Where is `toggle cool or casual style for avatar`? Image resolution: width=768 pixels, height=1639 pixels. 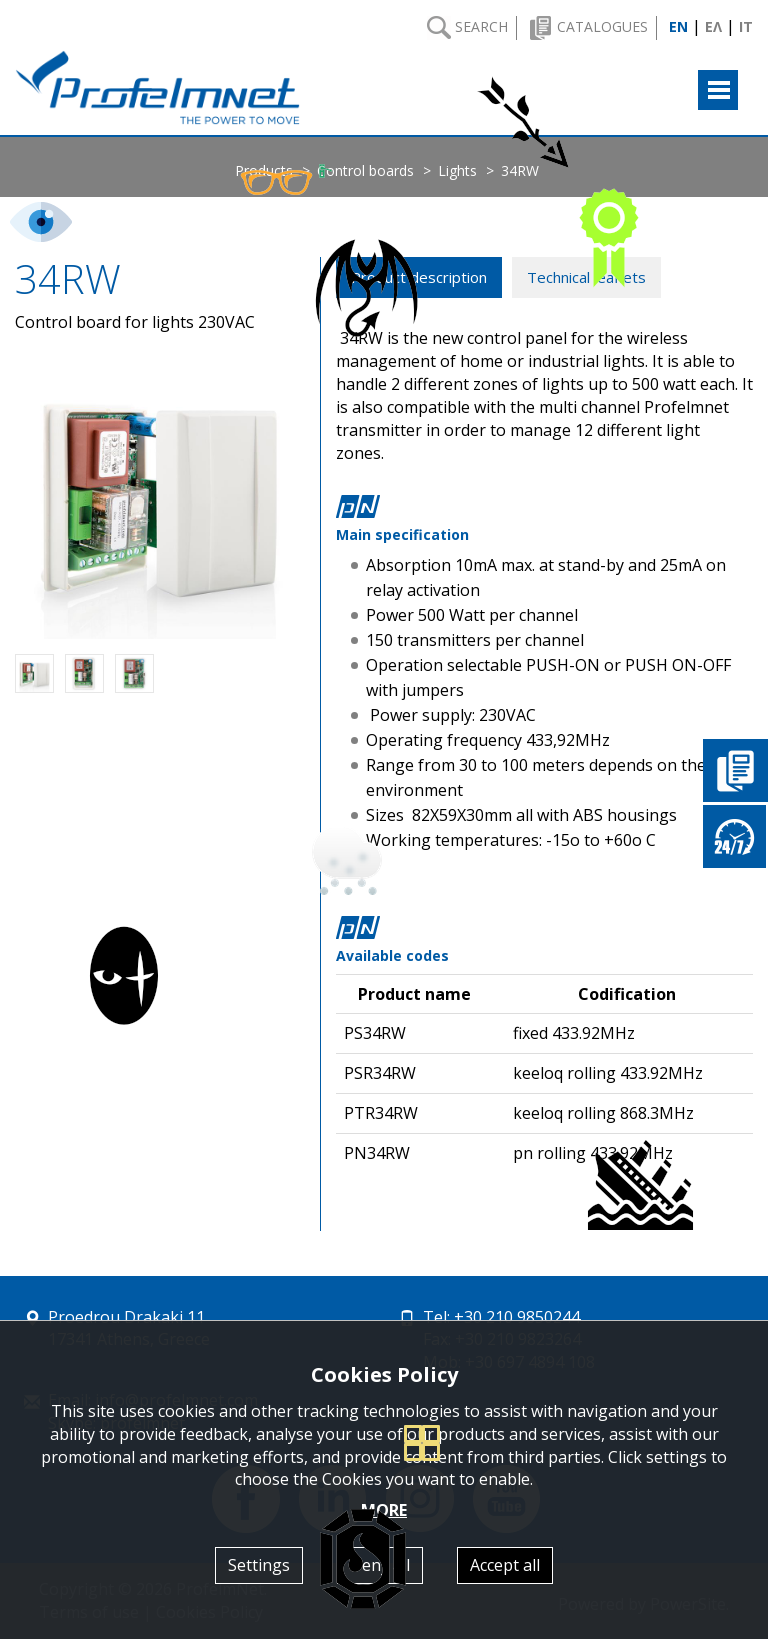
toggle cool or casual style for avatar is located at coordinates (276, 182).